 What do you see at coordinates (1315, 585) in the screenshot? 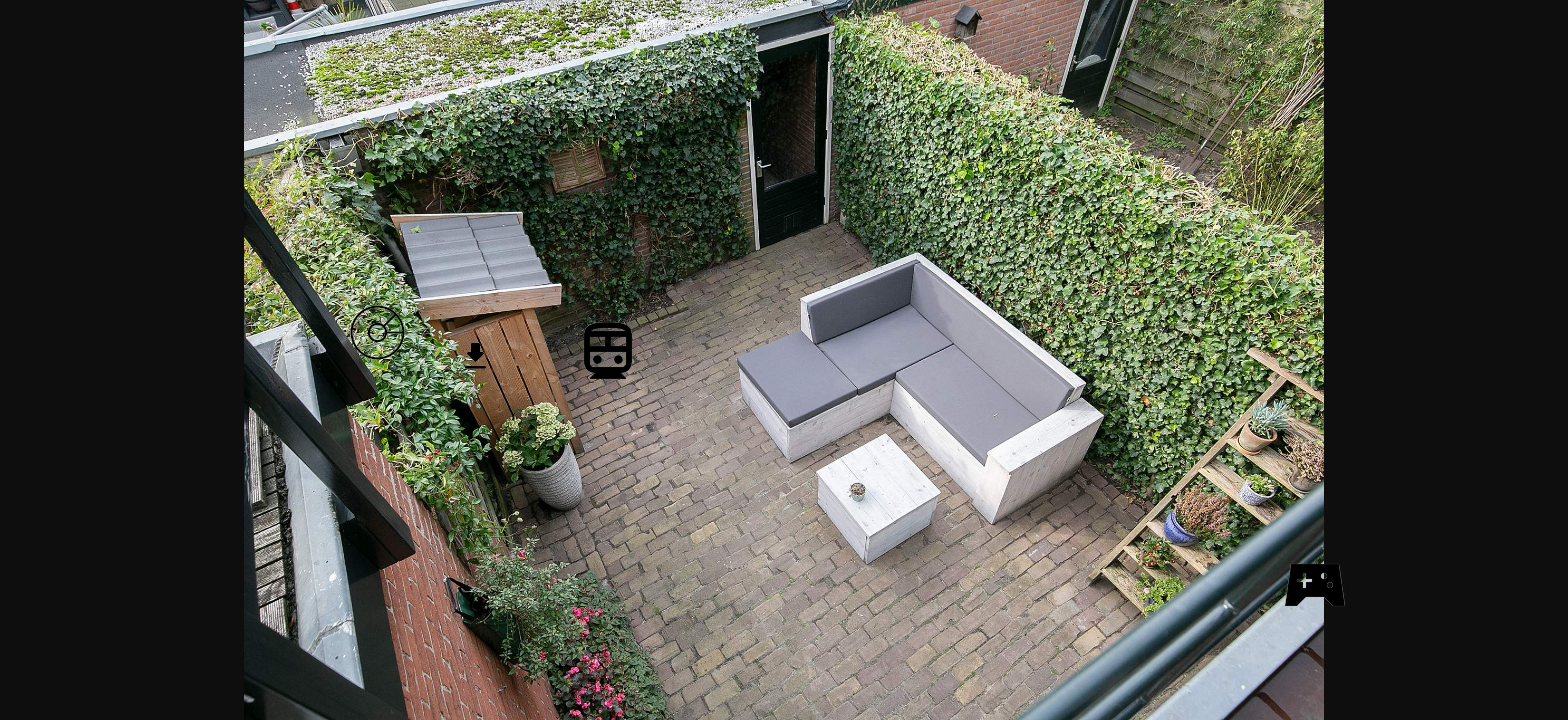
I see `access gaming or esports features` at bounding box center [1315, 585].